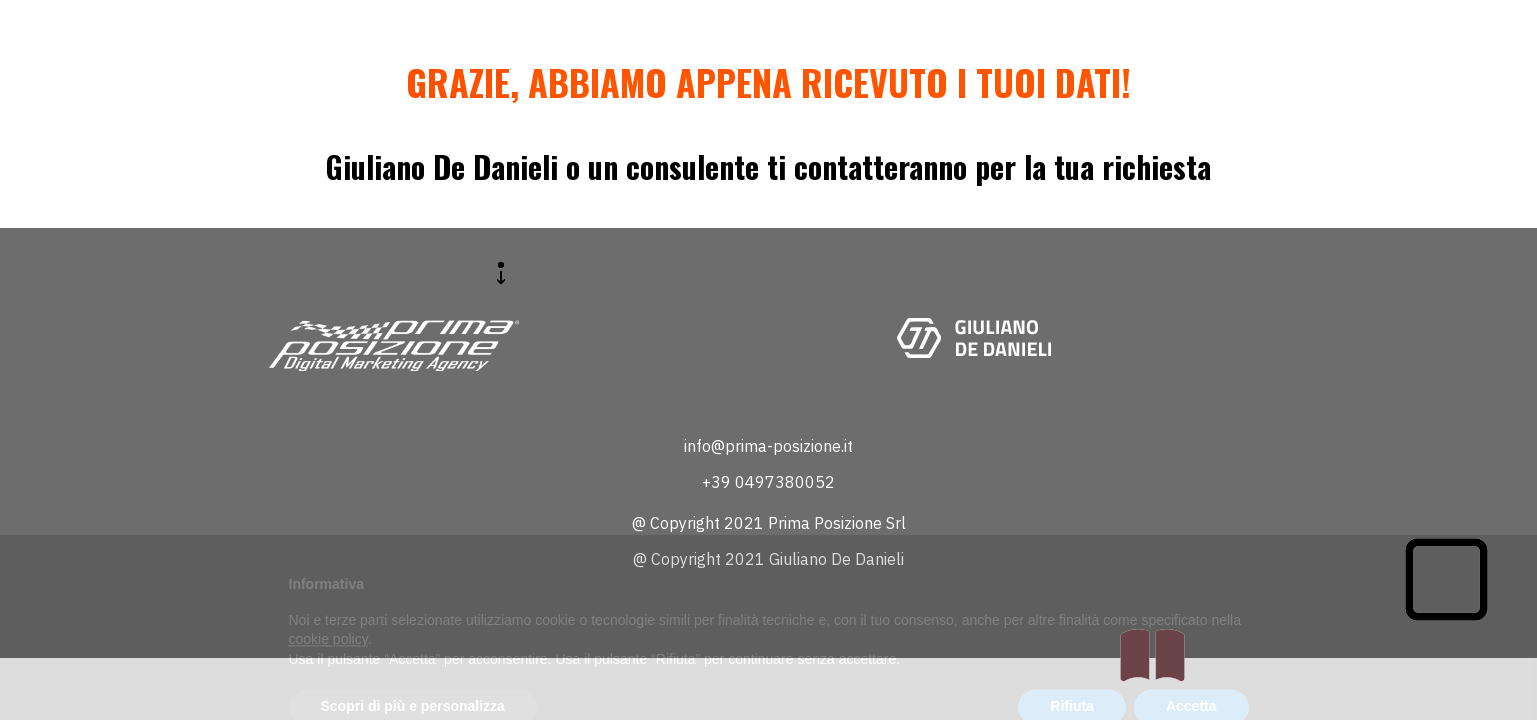 The width and height of the screenshot is (1537, 720). What do you see at coordinates (501, 273) in the screenshot?
I see `move item down in a list` at bounding box center [501, 273].